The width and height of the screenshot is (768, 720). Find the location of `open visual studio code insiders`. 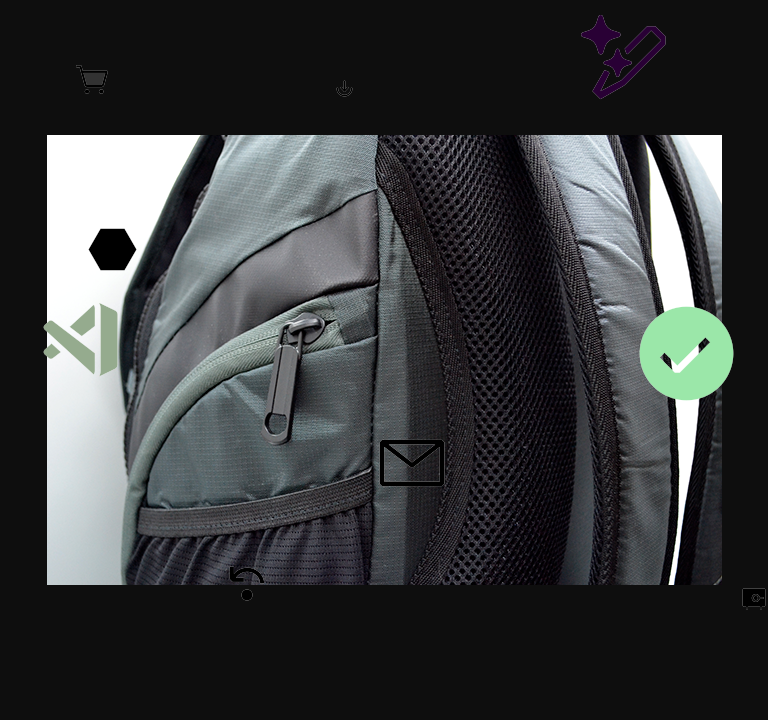

open visual studio code insiders is located at coordinates (83, 342).